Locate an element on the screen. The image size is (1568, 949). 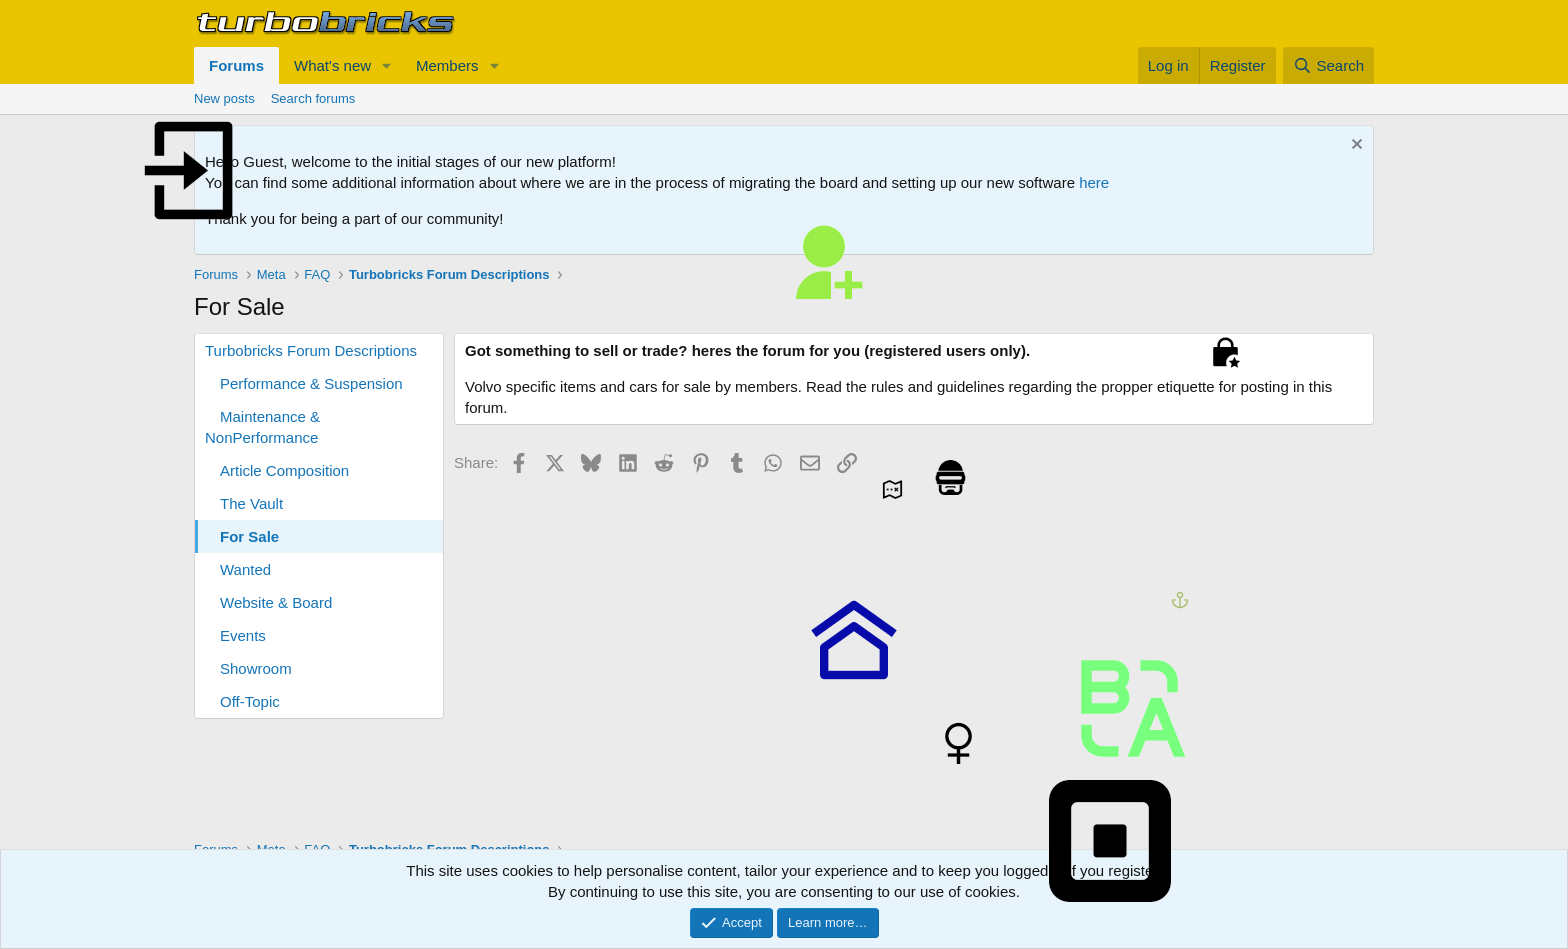
open the Square payment app is located at coordinates (1110, 841).